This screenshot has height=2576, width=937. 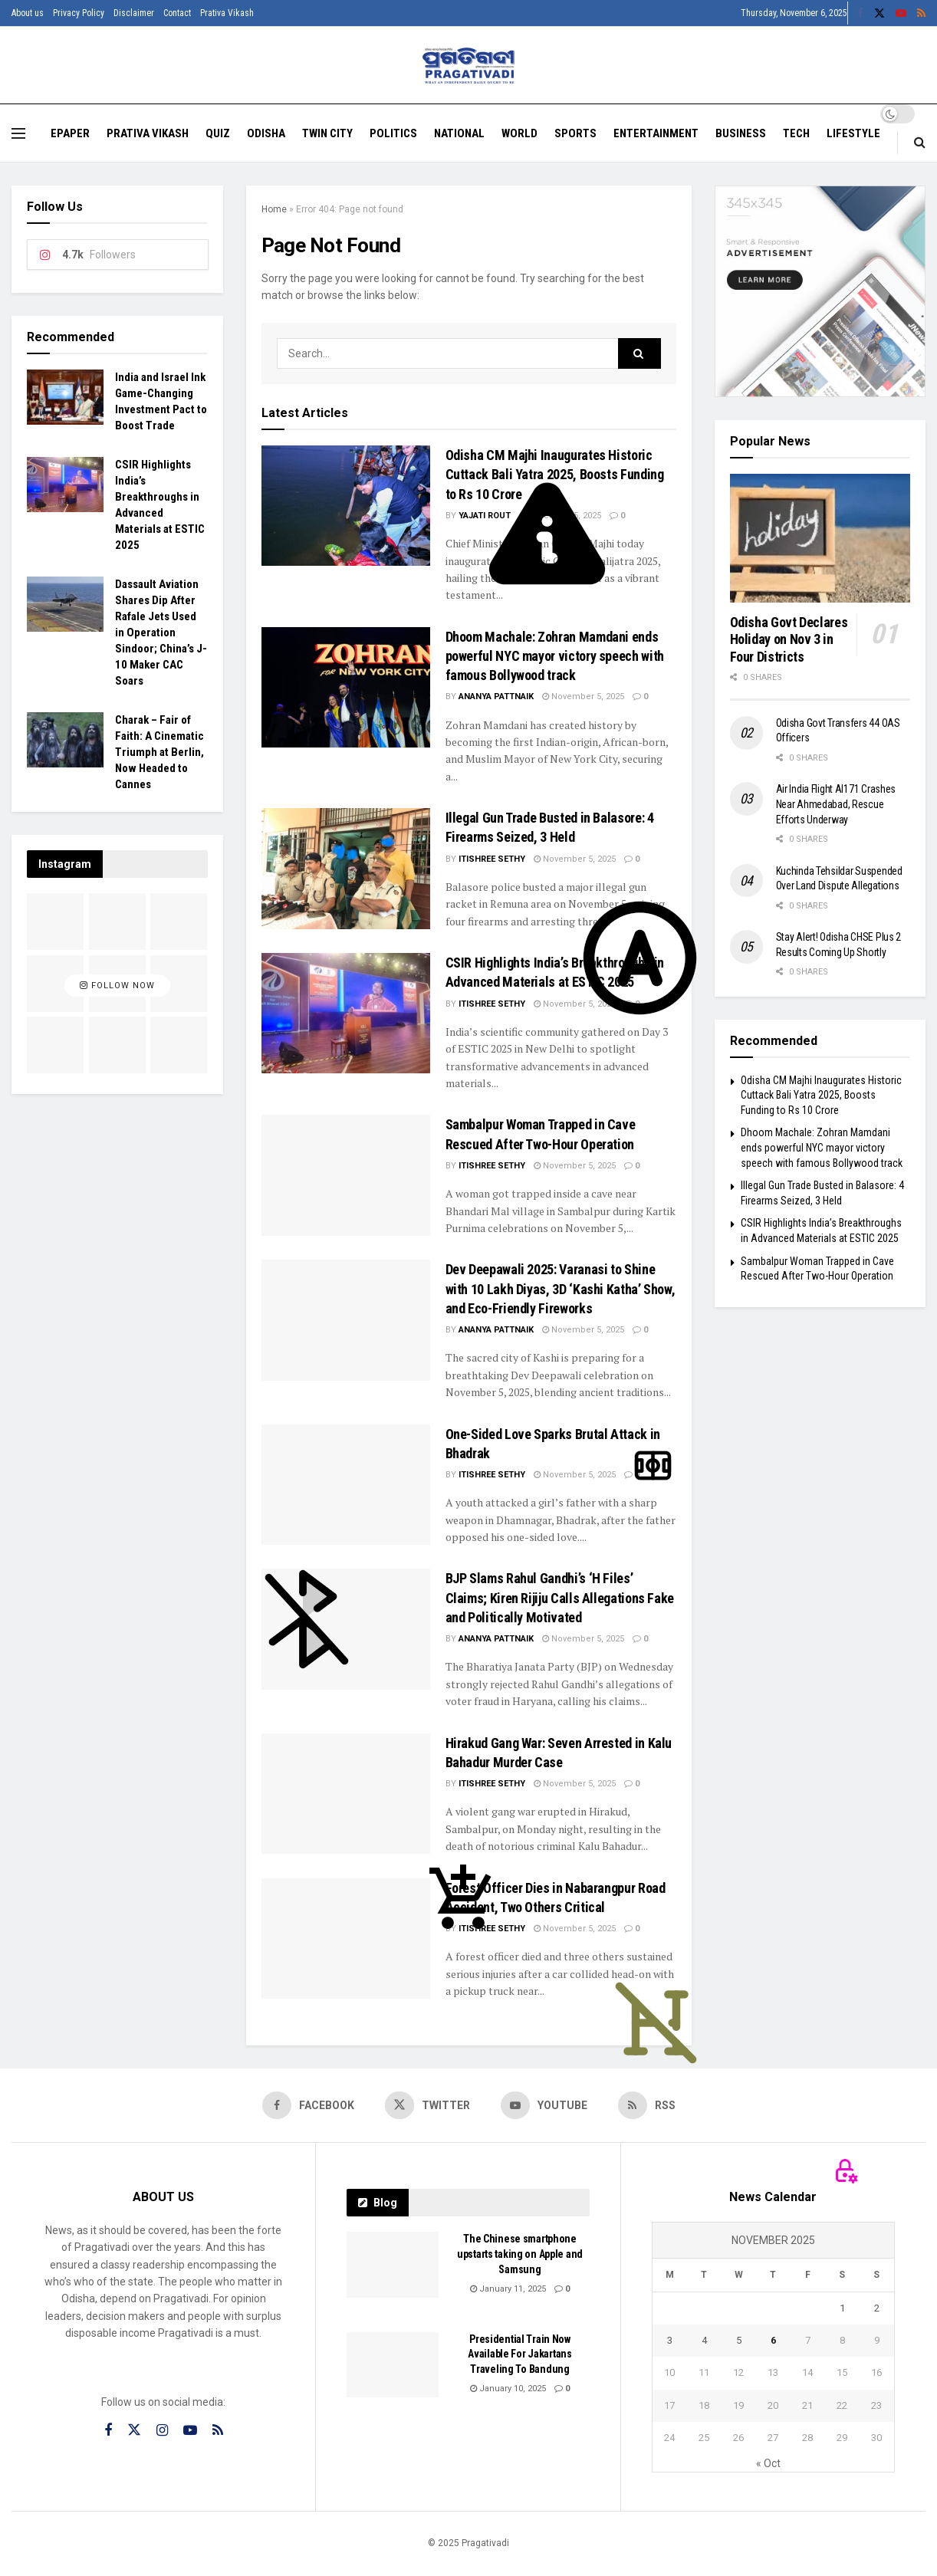 I want to click on access security settings, so click(x=845, y=2170).